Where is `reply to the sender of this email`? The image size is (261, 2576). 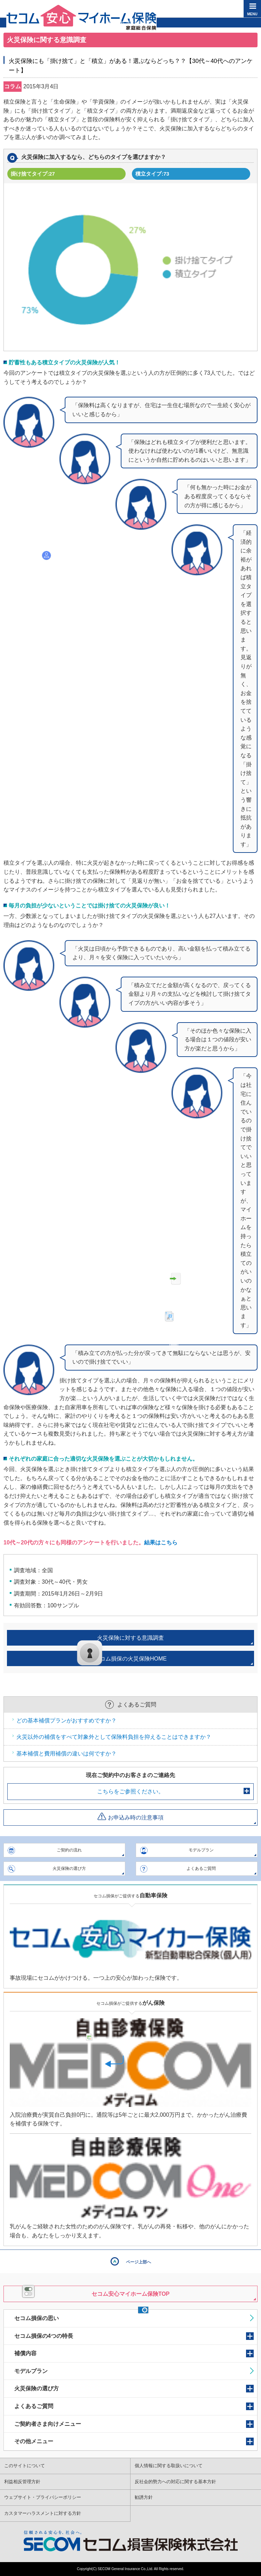
reply to the sender of this email is located at coordinates (114, 2061).